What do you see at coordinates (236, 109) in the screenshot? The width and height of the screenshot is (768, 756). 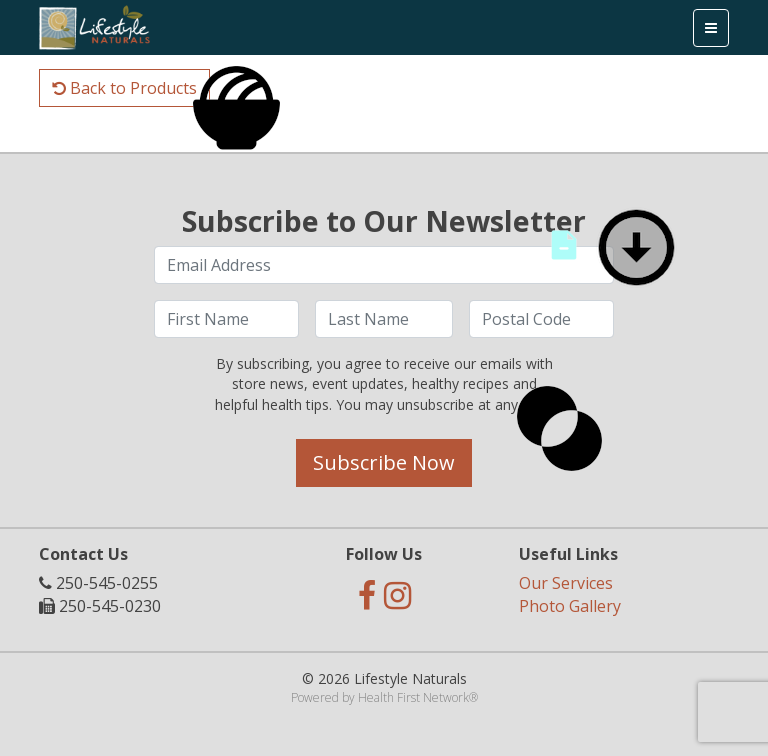 I see `view food or meal options` at bounding box center [236, 109].